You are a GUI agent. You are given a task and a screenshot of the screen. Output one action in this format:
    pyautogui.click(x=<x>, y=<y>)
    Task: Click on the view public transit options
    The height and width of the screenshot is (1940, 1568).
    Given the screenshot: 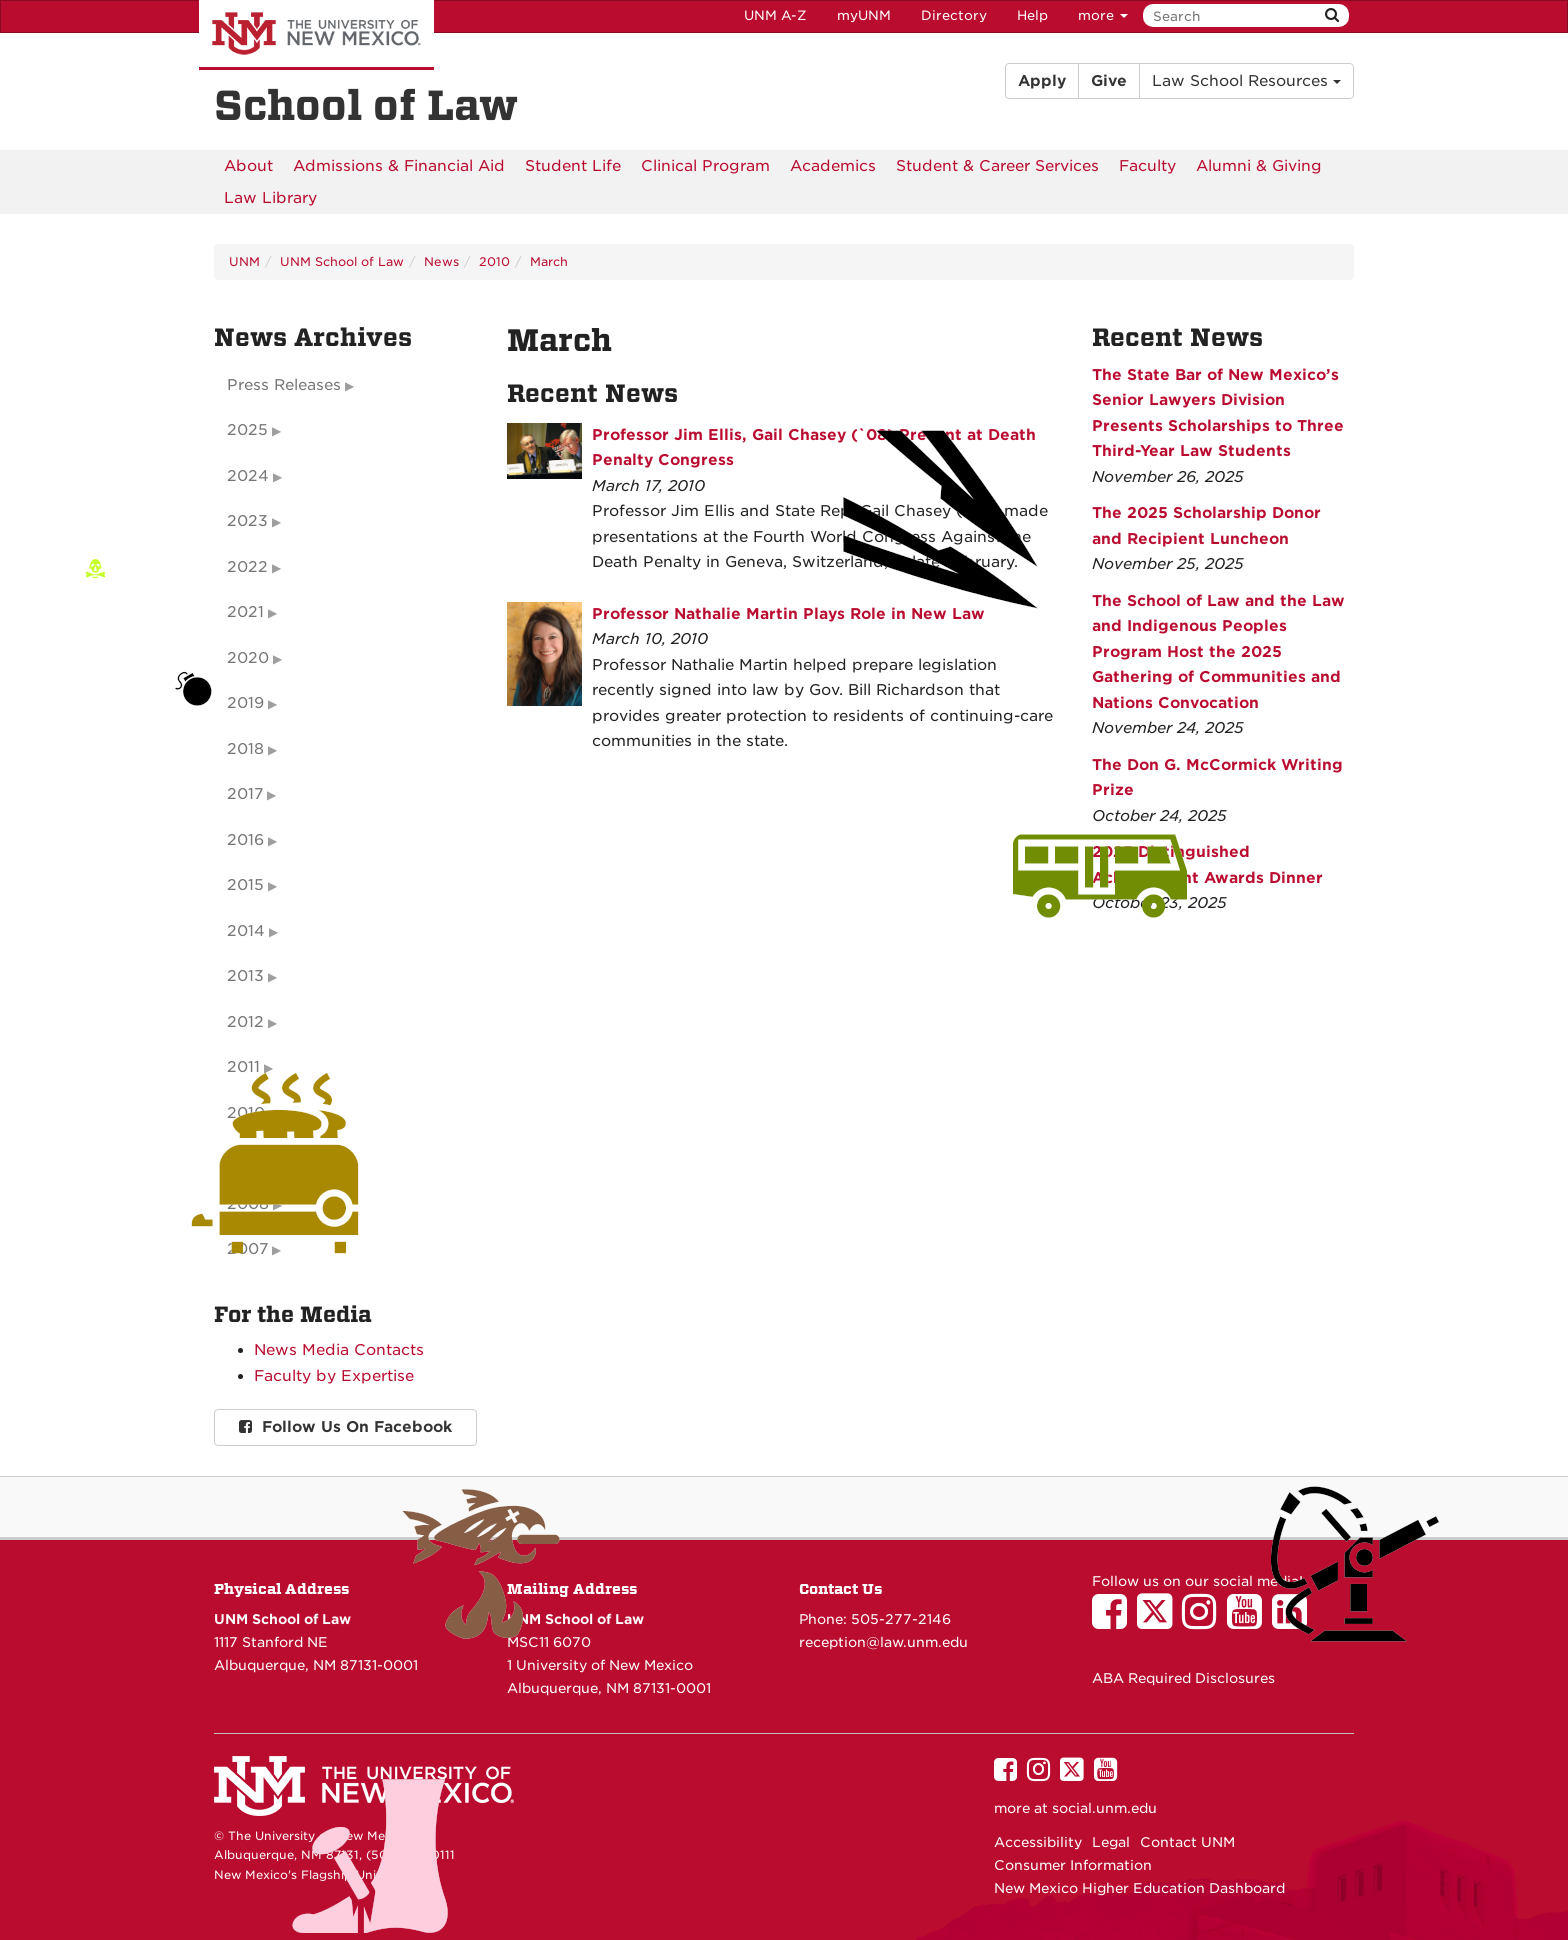 What is the action you would take?
    pyautogui.click(x=1100, y=876)
    